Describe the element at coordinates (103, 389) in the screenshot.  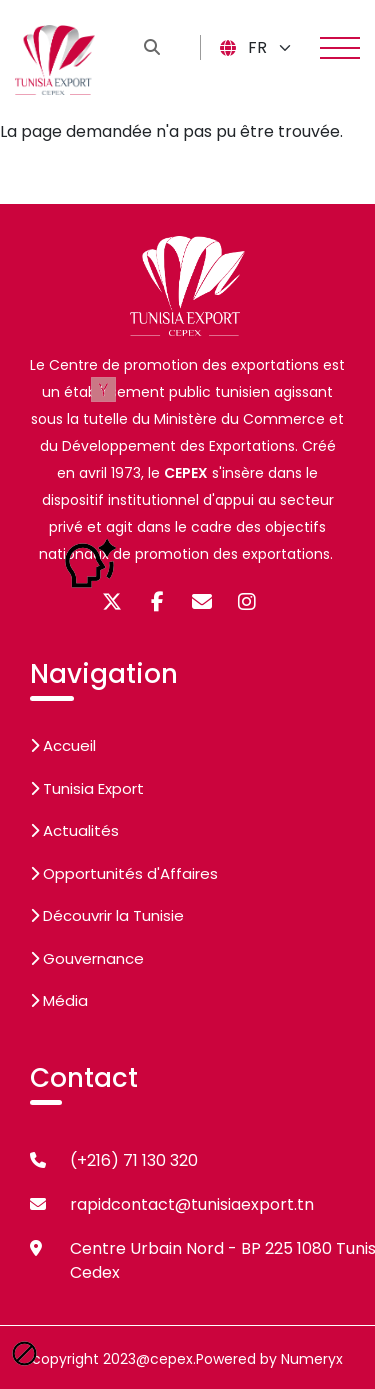
I see `Y Combinator logo` at that location.